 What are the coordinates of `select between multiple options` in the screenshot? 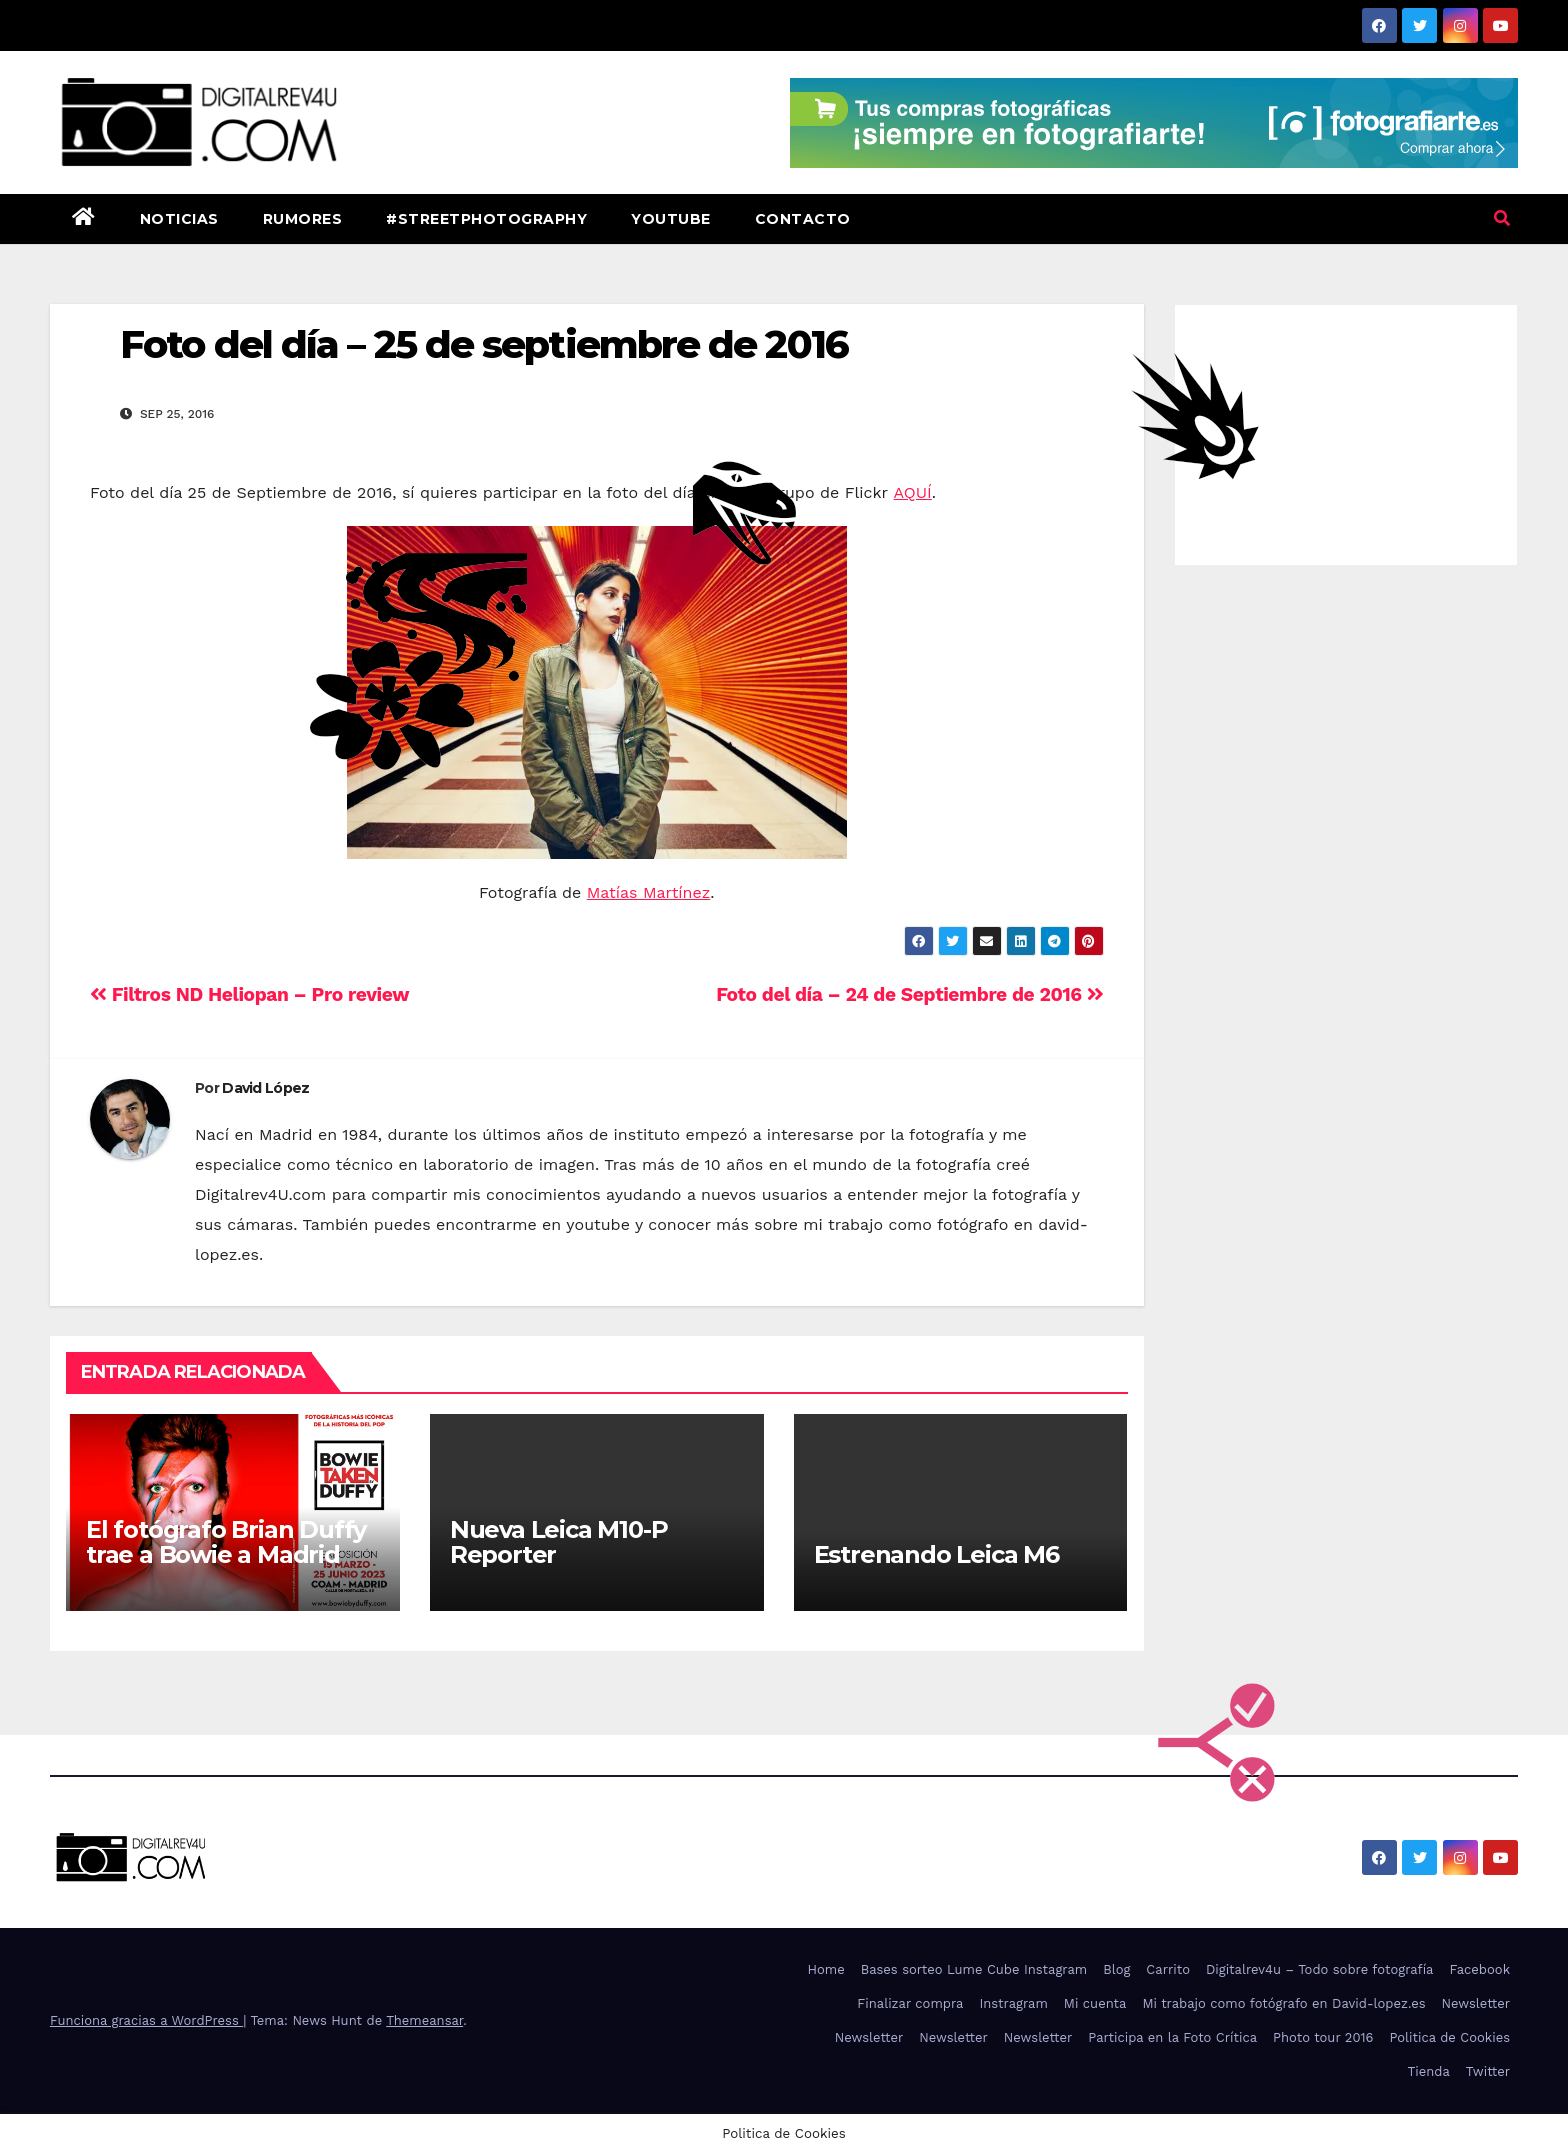 It's located at (1215, 1742).